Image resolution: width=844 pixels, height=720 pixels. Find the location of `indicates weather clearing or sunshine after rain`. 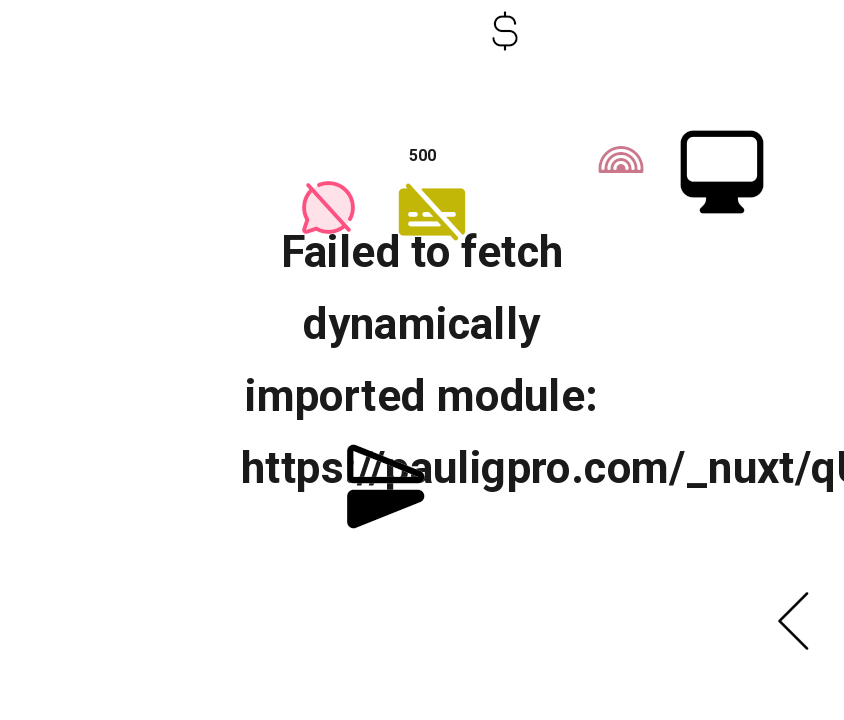

indicates weather clearing or sunshine after rain is located at coordinates (621, 161).